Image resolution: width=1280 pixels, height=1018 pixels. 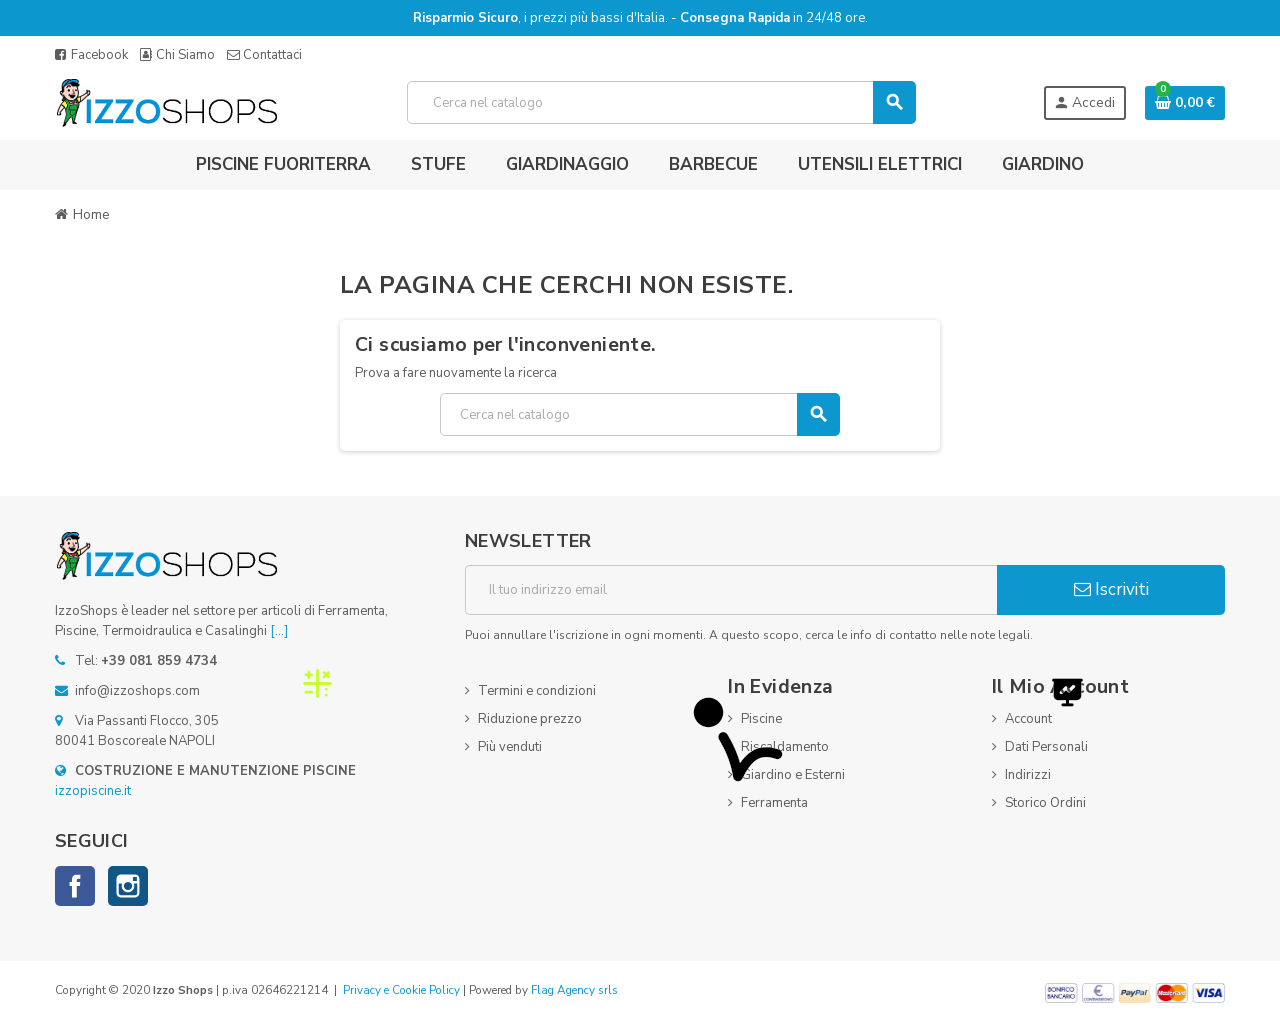 What do you see at coordinates (738, 737) in the screenshot?
I see `navigate back or return to previous screen` at bounding box center [738, 737].